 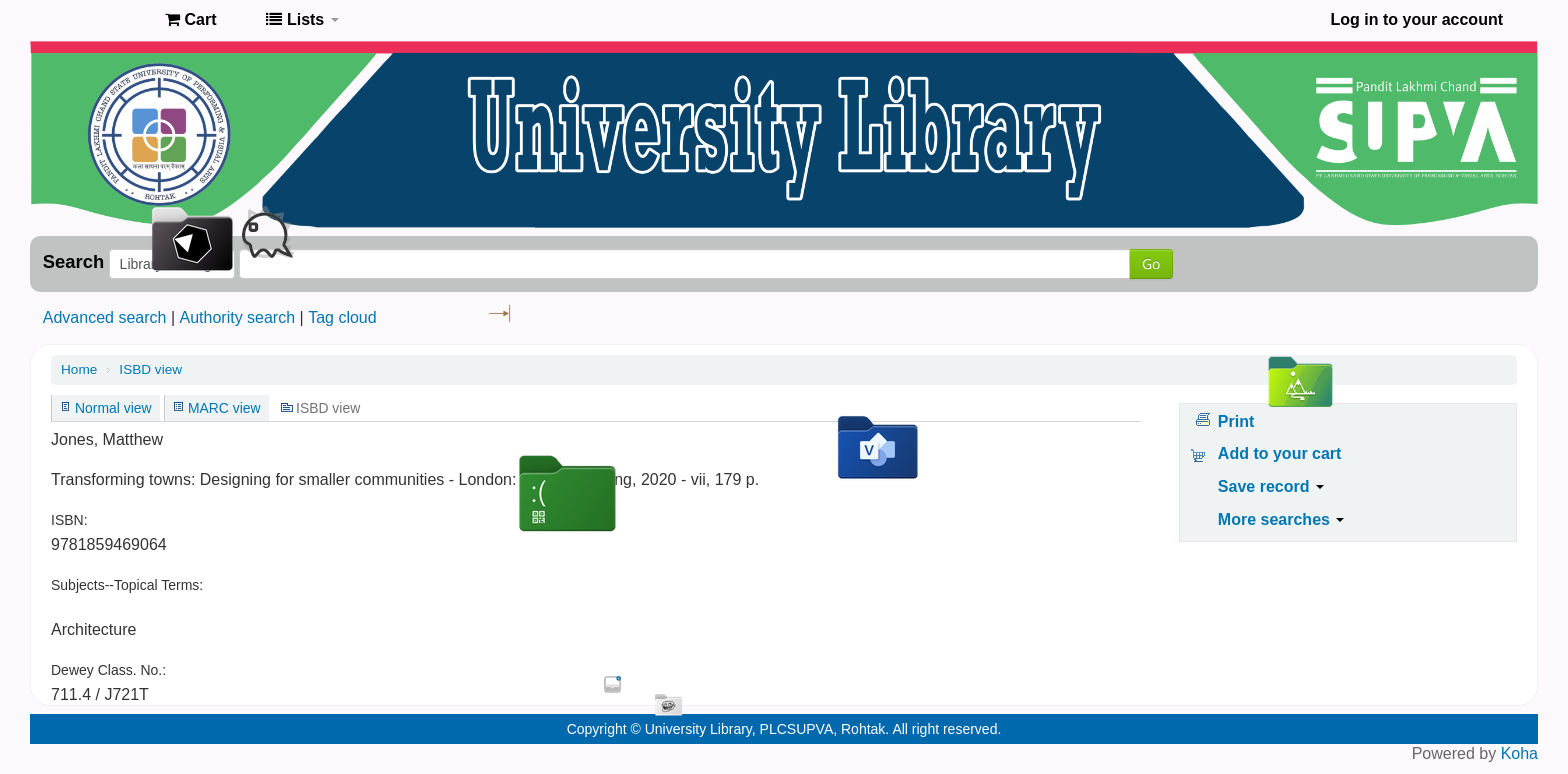 I want to click on open your meme collection folder, so click(x=668, y=705).